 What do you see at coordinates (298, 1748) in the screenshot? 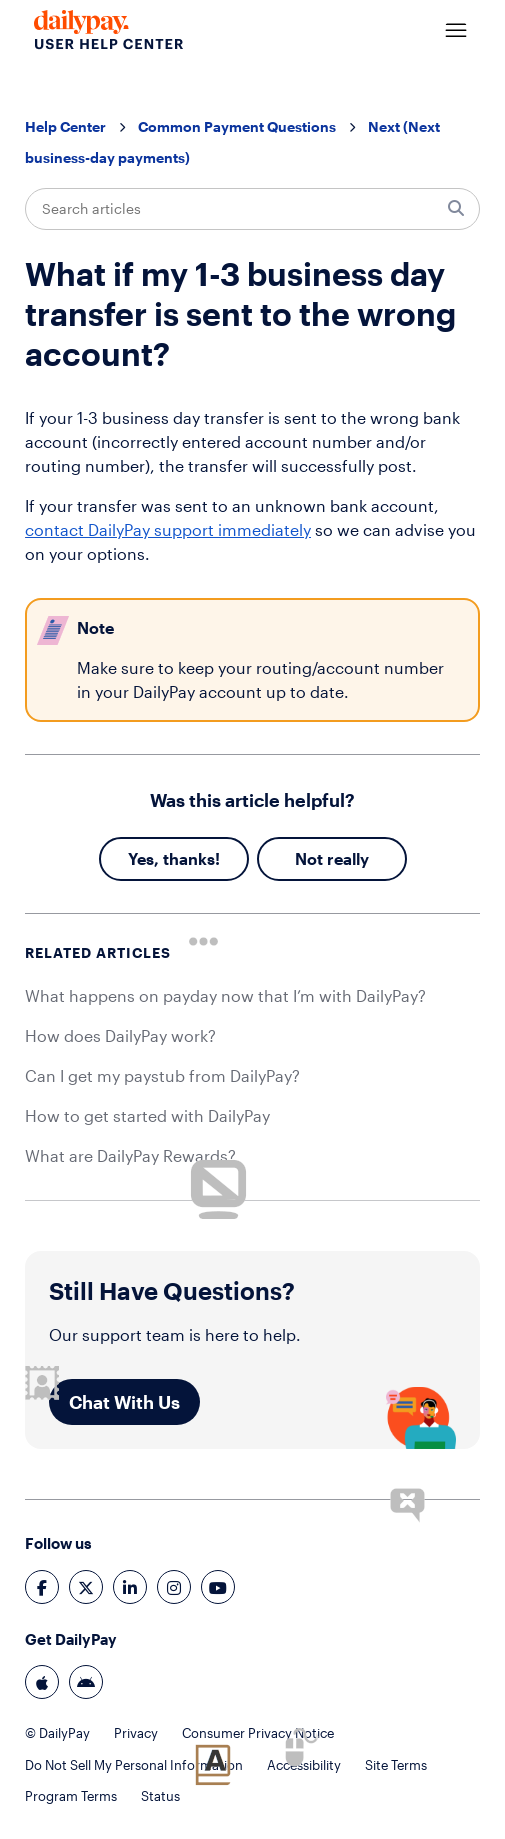
I see `mouse input device settings` at bounding box center [298, 1748].